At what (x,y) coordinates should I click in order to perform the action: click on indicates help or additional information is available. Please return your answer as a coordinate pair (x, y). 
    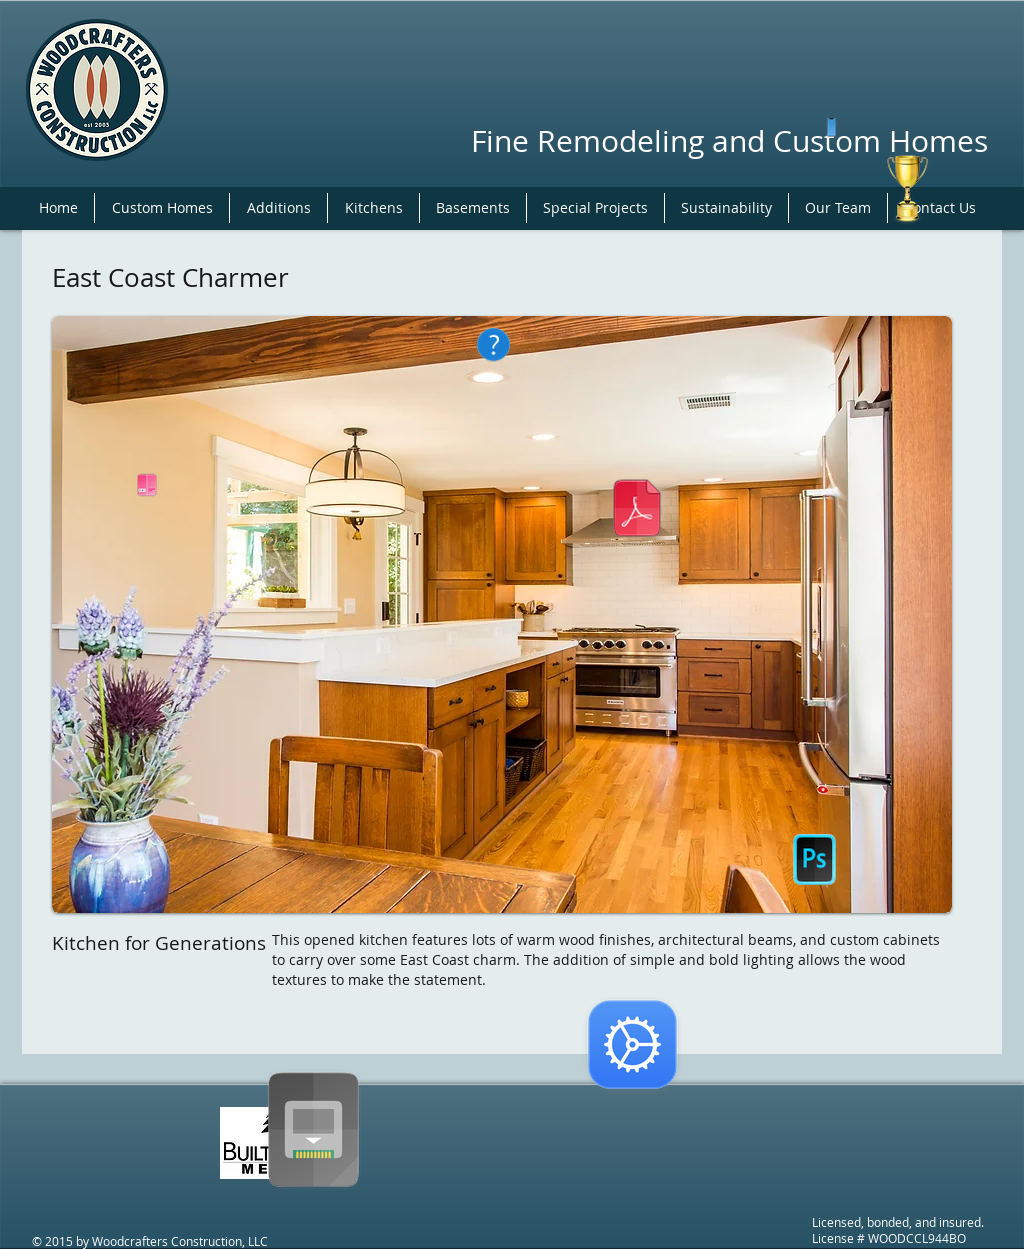
    Looking at the image, I should click on (493, 344).